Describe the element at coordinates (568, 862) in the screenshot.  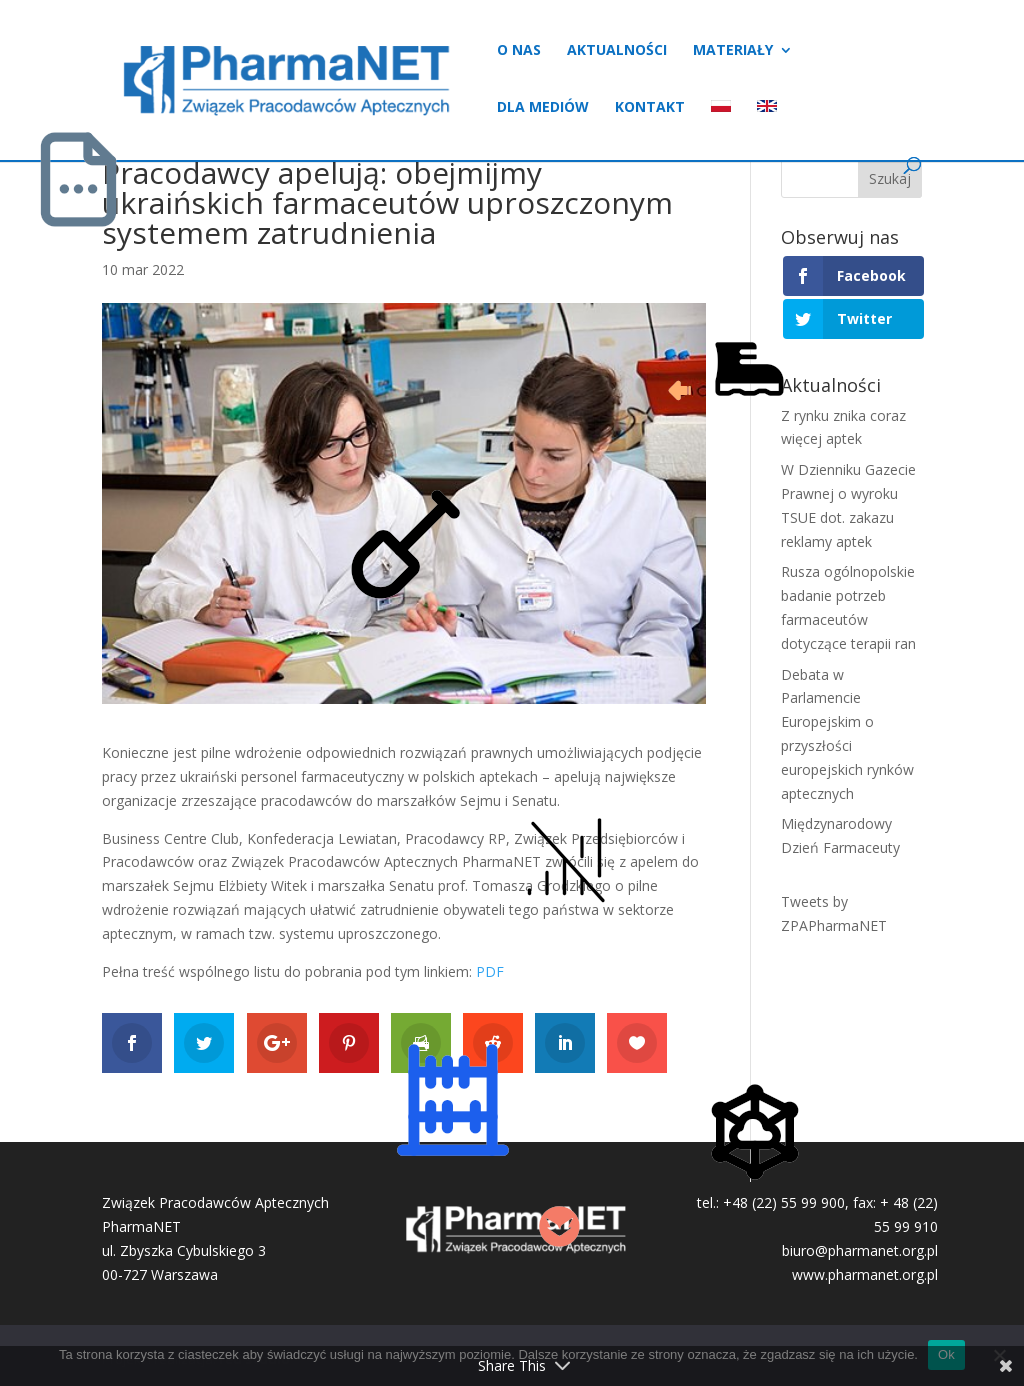
I see `no cellular signal available` at that location.